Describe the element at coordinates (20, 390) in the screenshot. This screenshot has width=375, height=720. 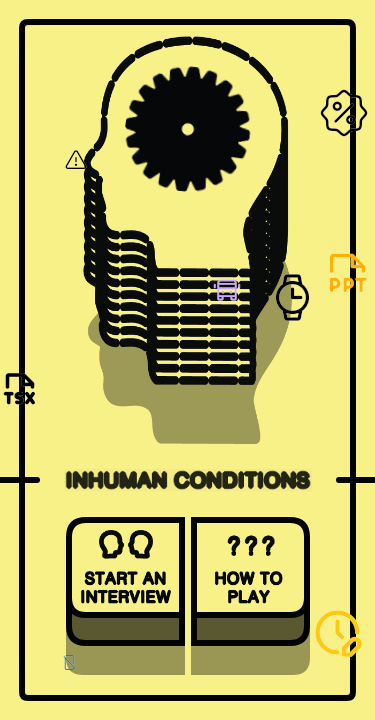
I see `indicates a TypeScript React (.tsx) file` at that location.